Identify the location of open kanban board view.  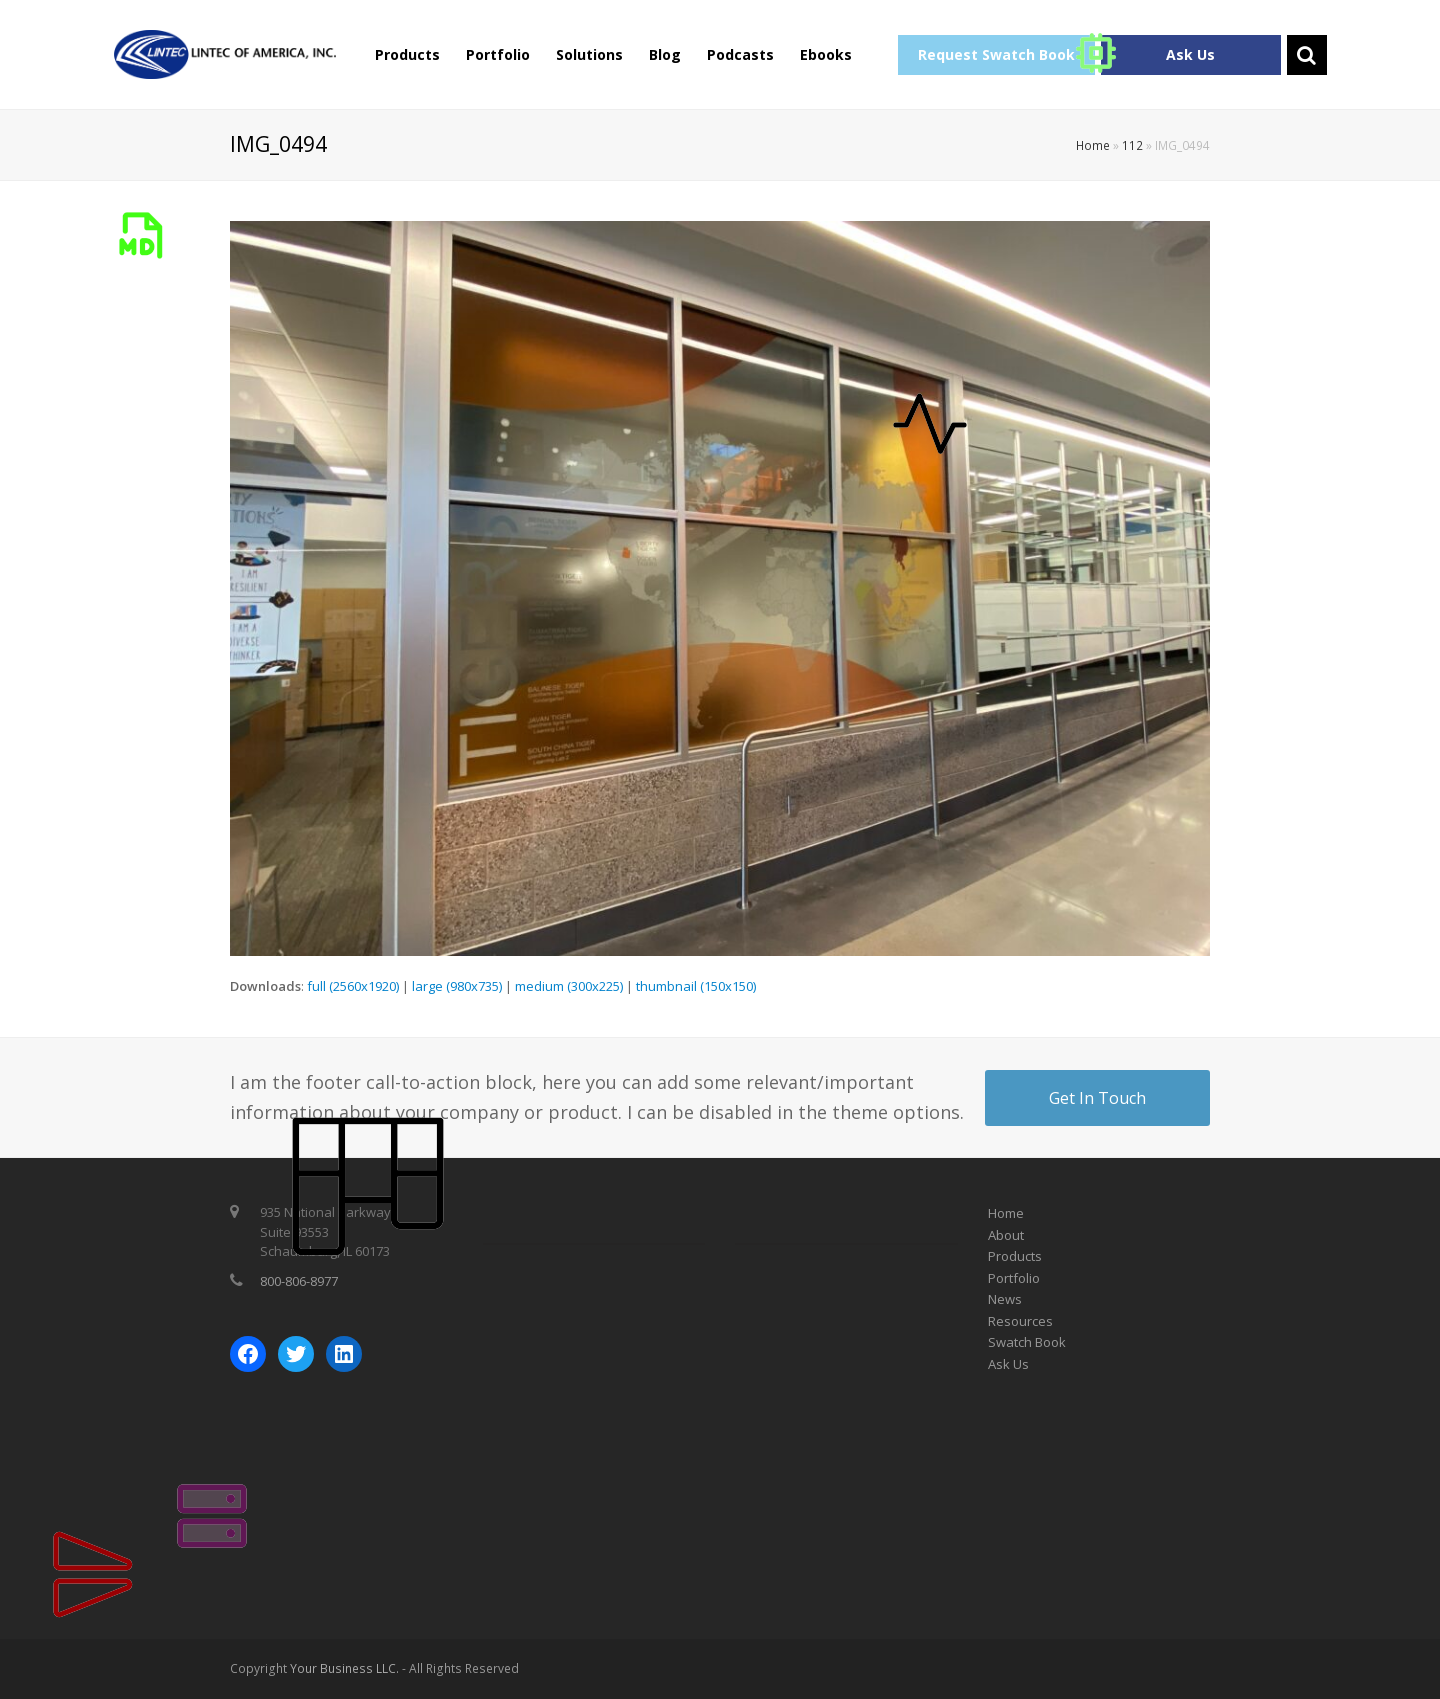
(368, 1180).